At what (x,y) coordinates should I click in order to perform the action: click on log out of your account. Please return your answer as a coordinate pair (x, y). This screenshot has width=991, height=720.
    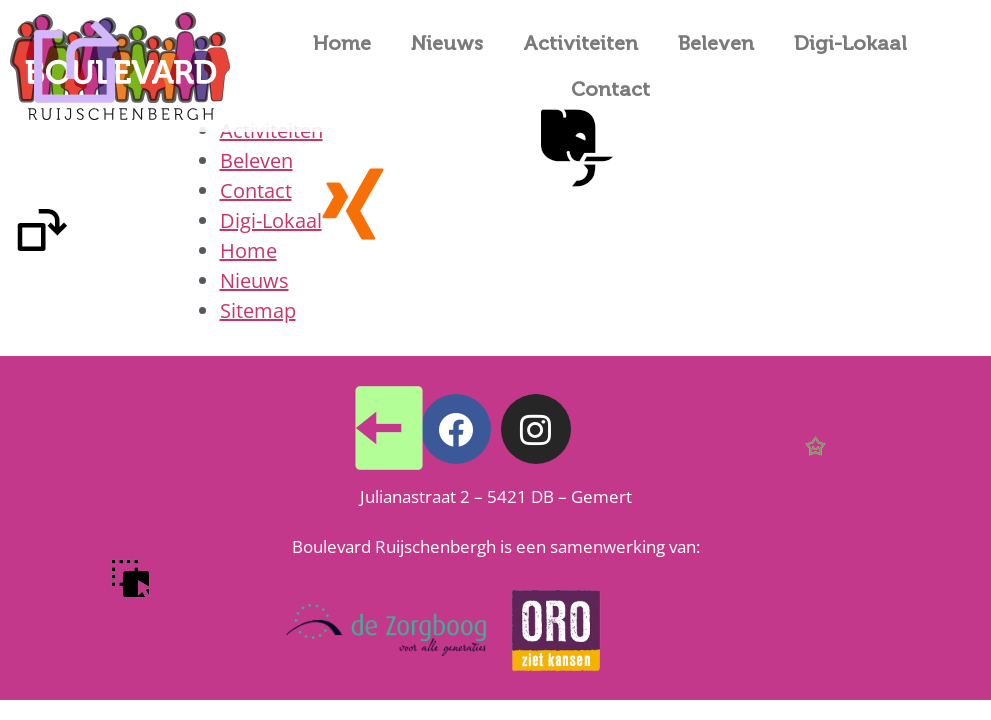
    Looking at the image, I should click on (389, 428).